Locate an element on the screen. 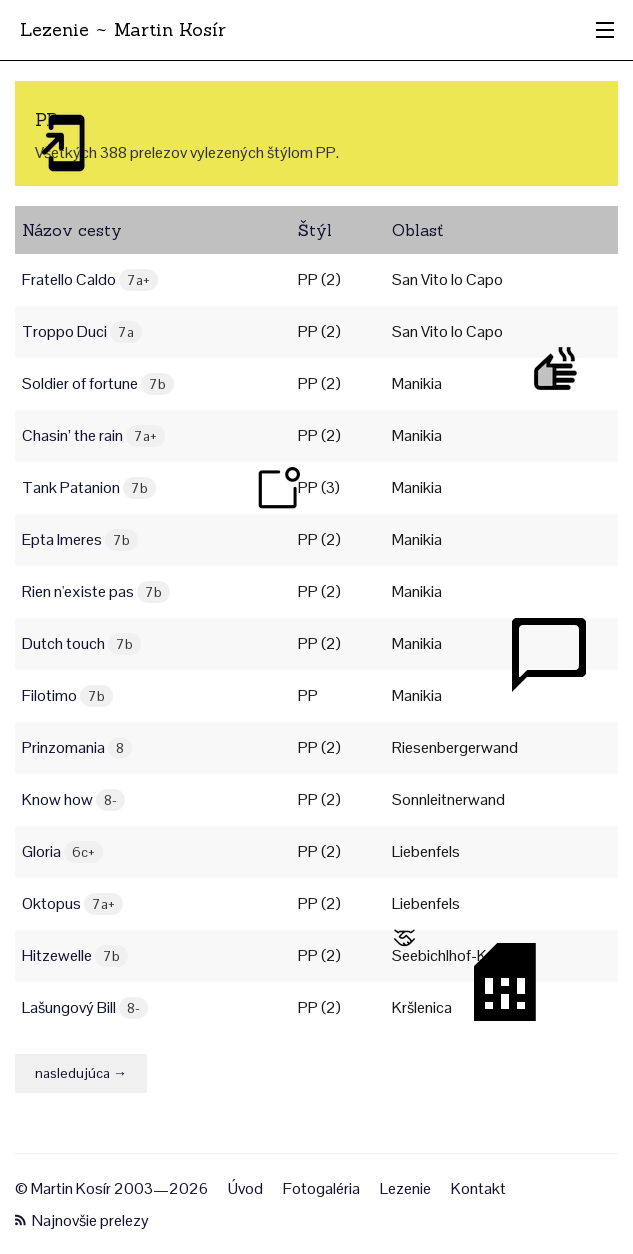  view sim card information is located at coordinates (505, 982).